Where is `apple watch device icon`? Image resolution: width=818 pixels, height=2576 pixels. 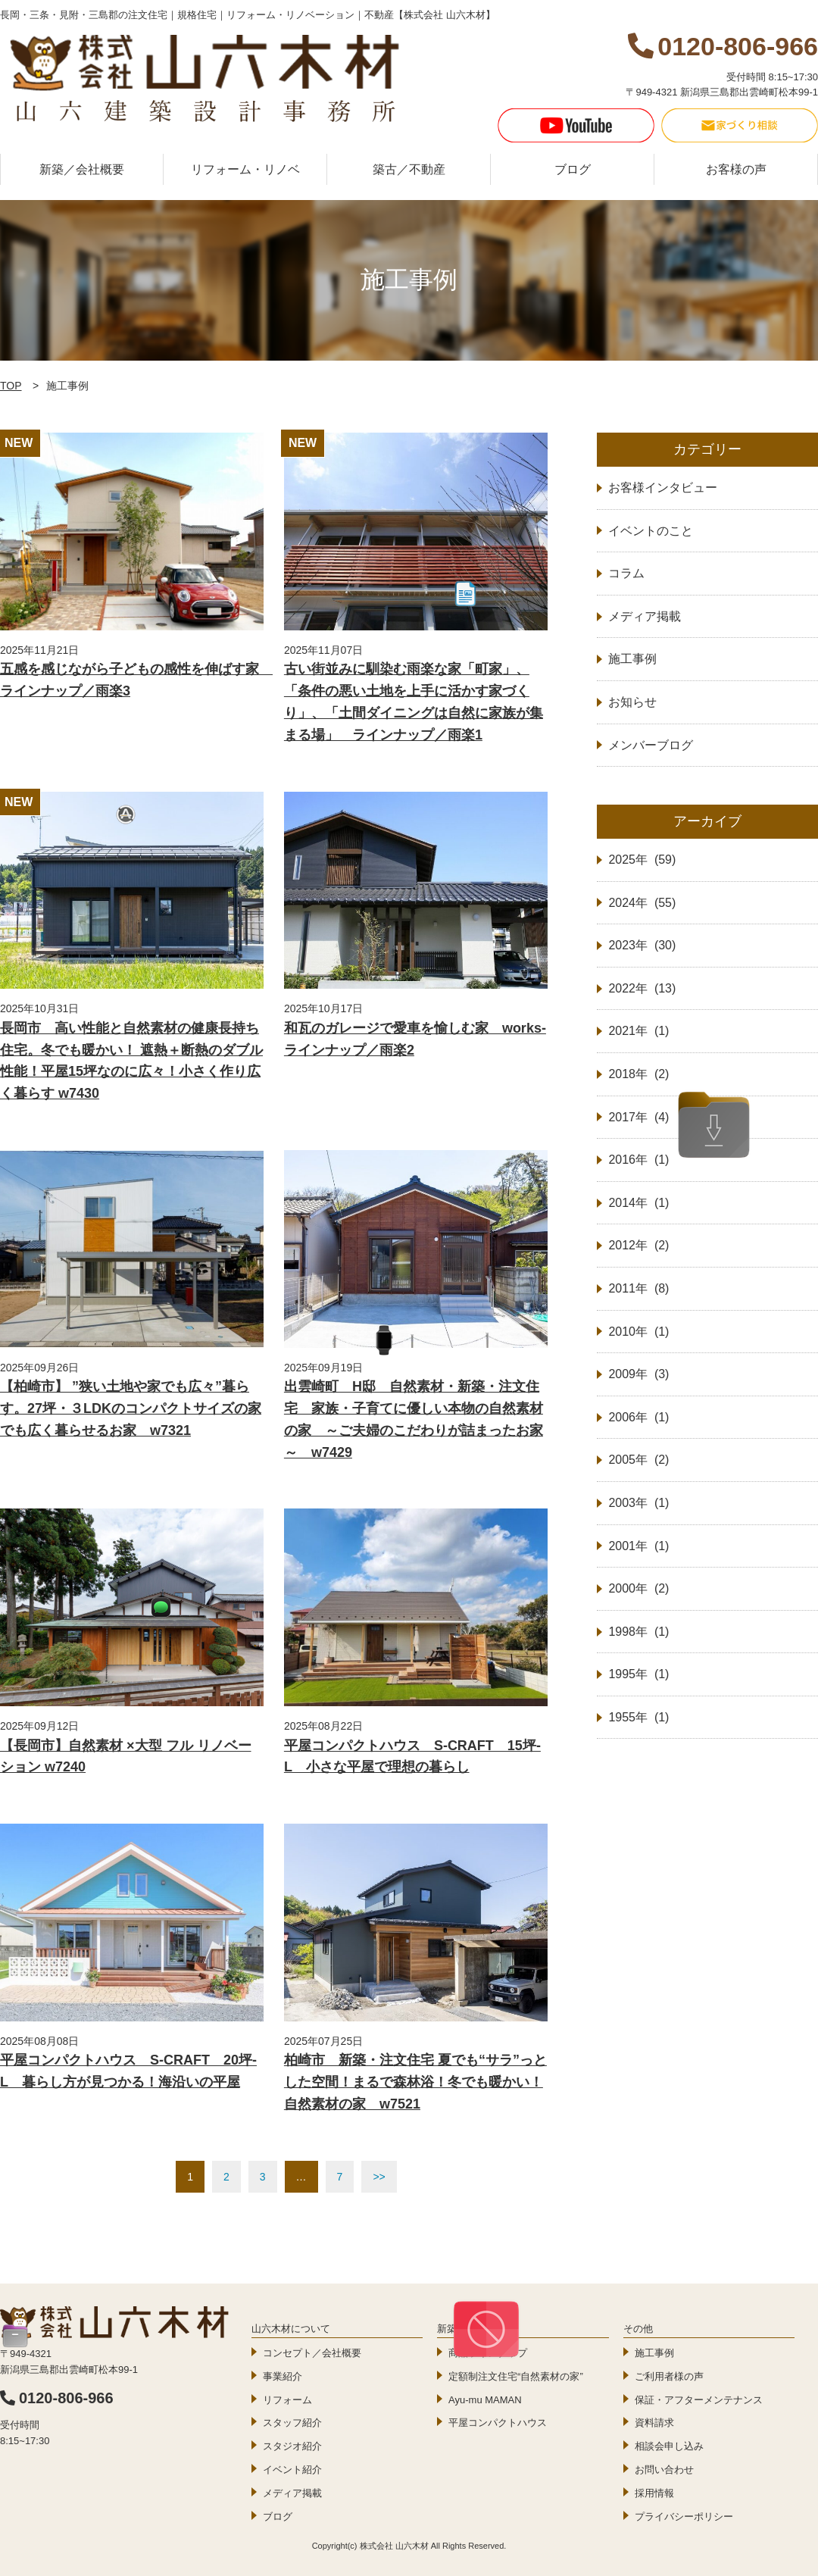 apple watch device icon is located at coordinates (384, 1340).